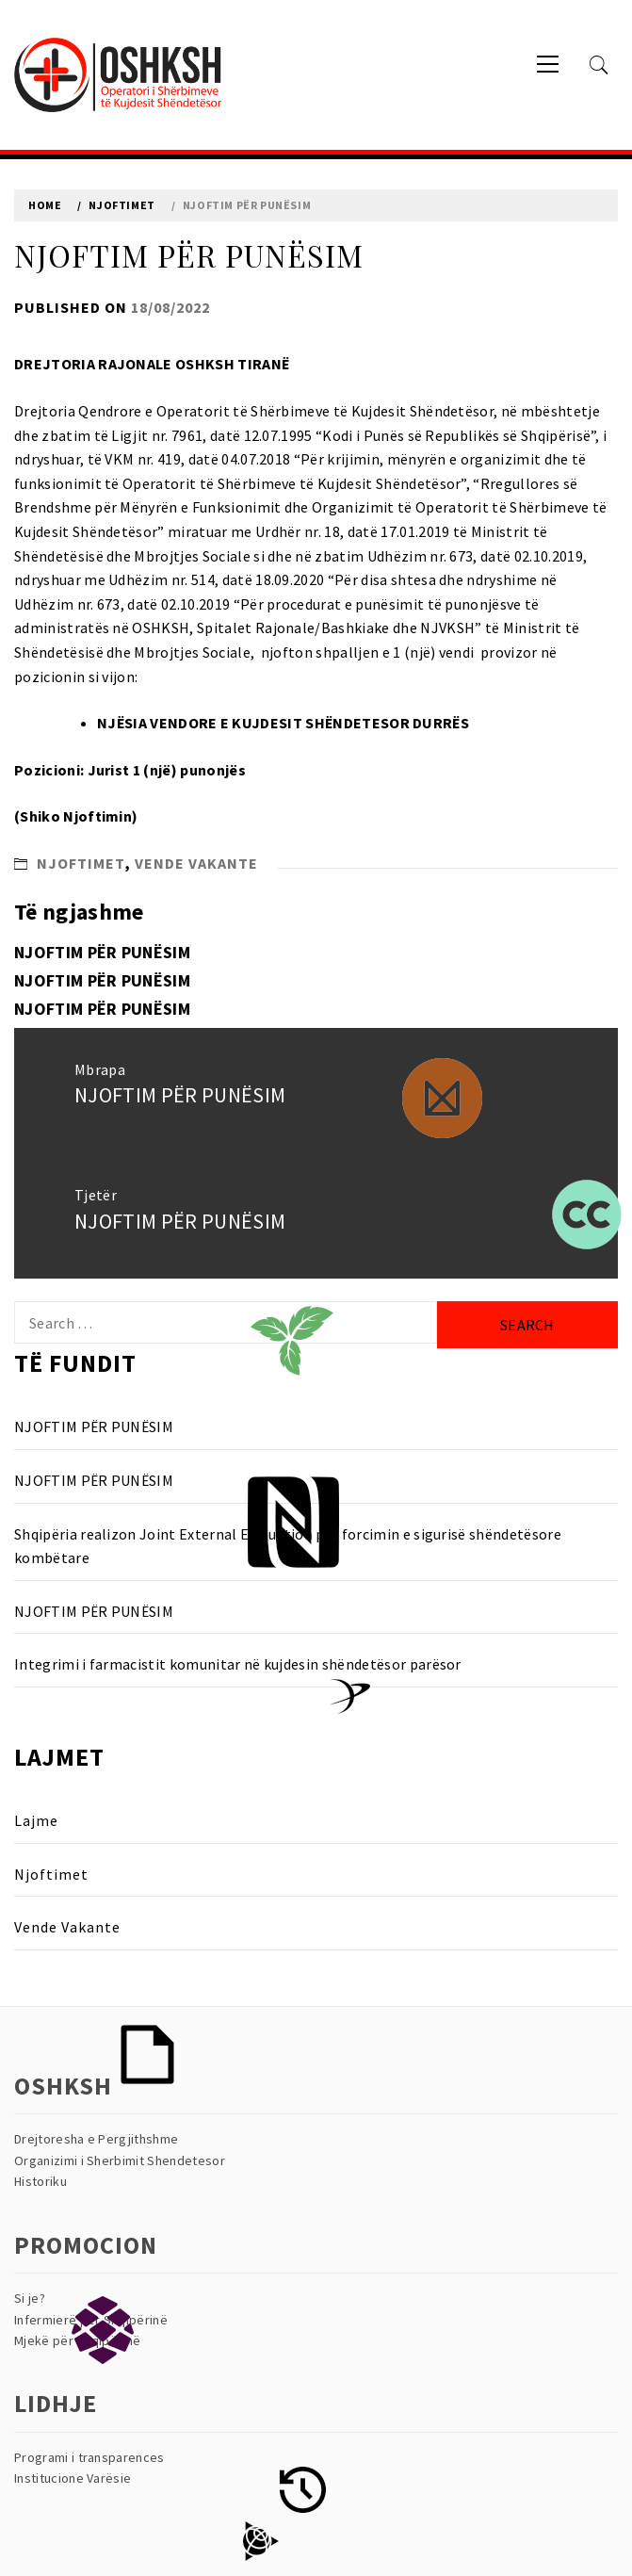 The image size is (632, 2576). I want to click on visit The Planetary Society website, so click(349, 1696).